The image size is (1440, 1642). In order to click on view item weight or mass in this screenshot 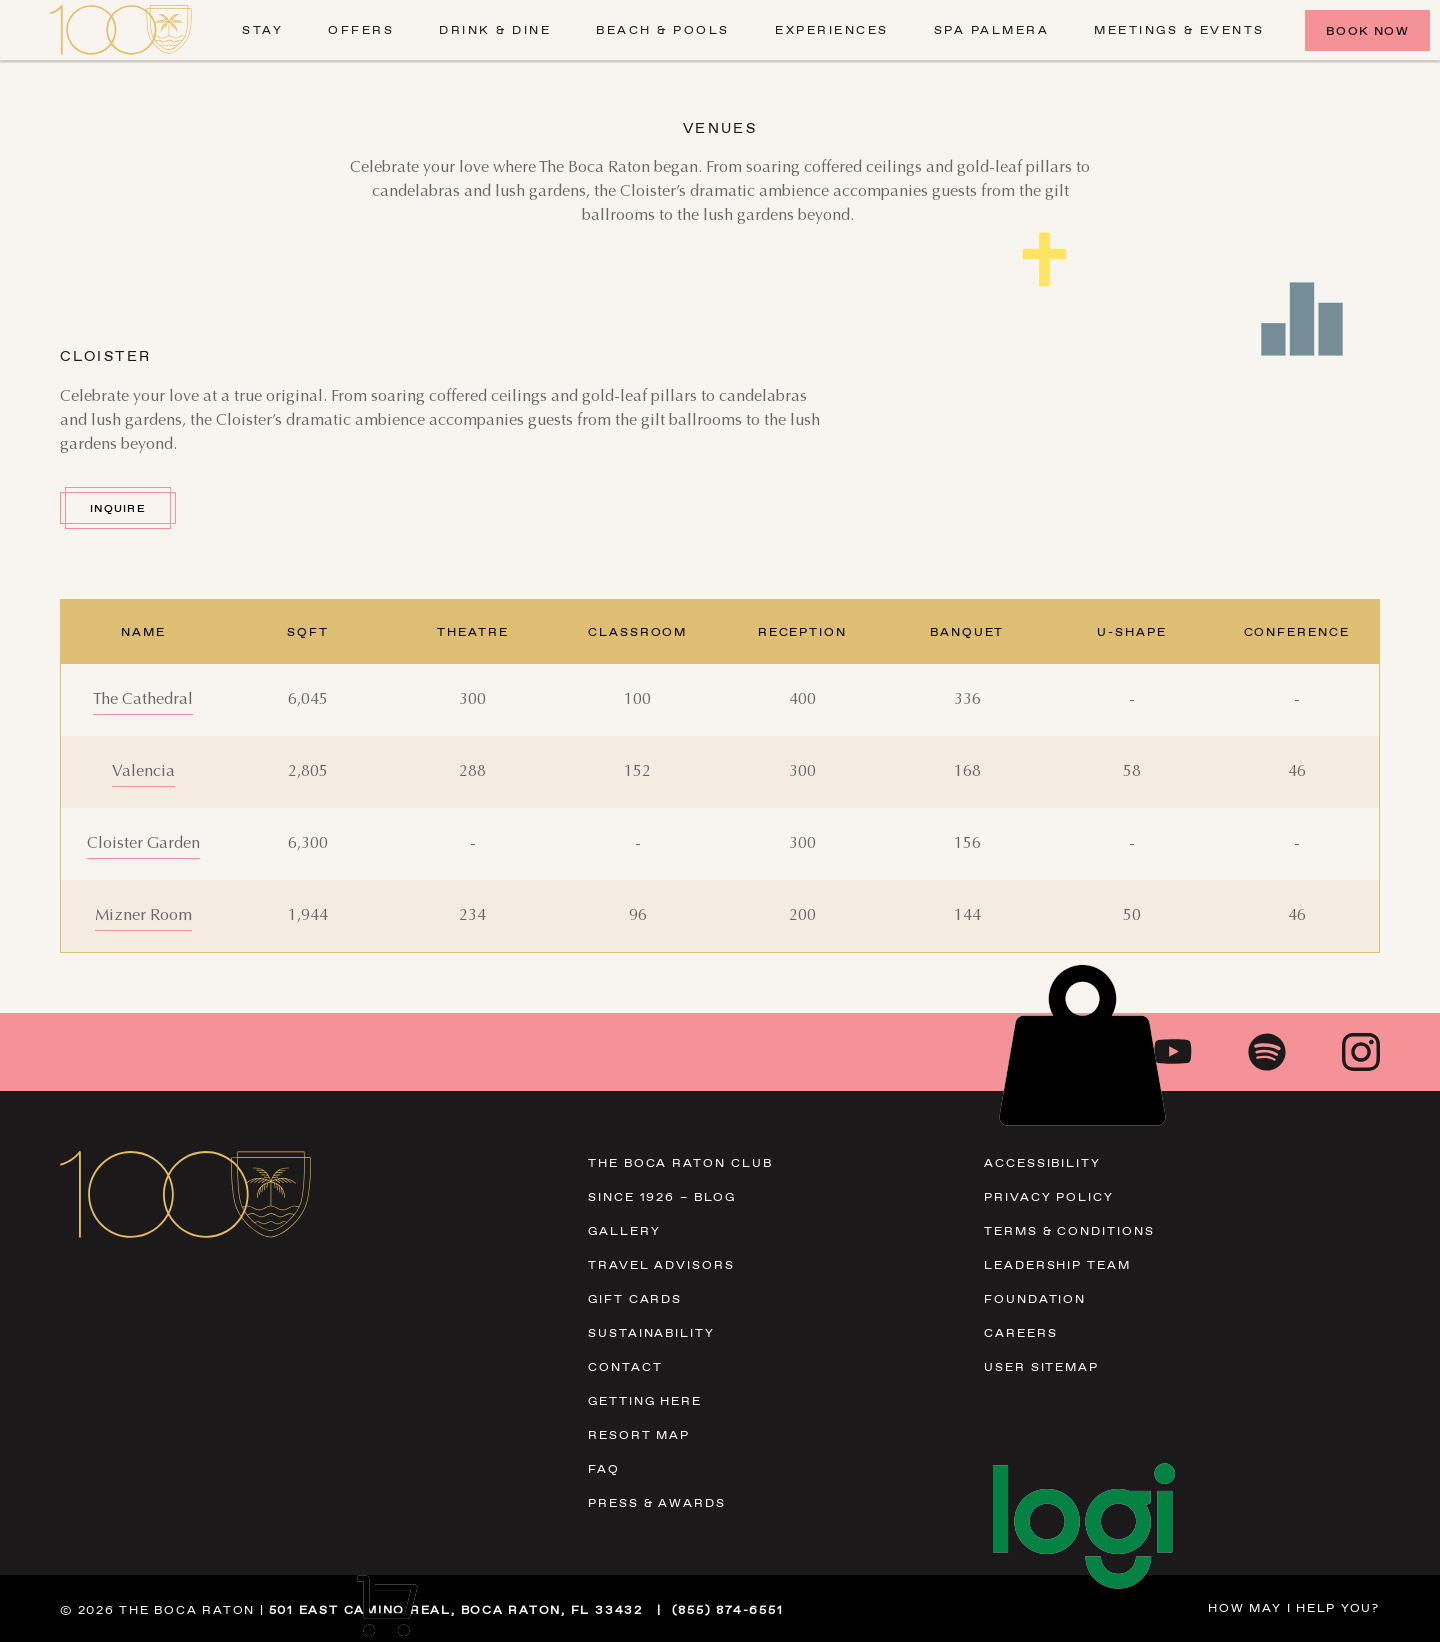, I will do `click(1082, 1049)`.